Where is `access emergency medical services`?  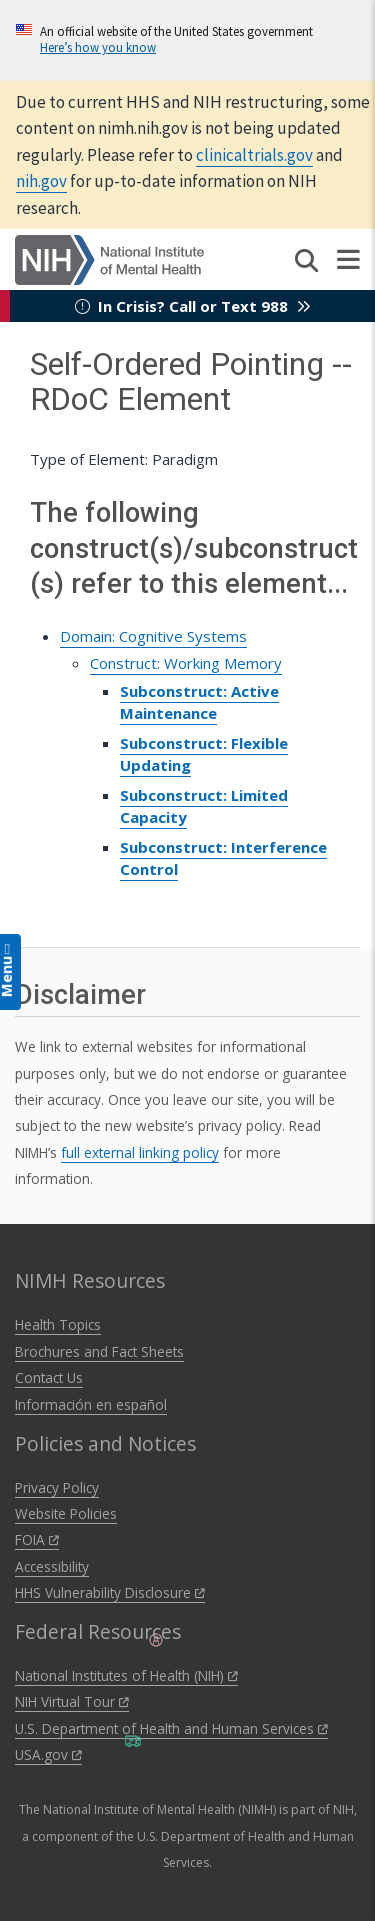
access emergency medical services is located at coordinates (132, 1740).